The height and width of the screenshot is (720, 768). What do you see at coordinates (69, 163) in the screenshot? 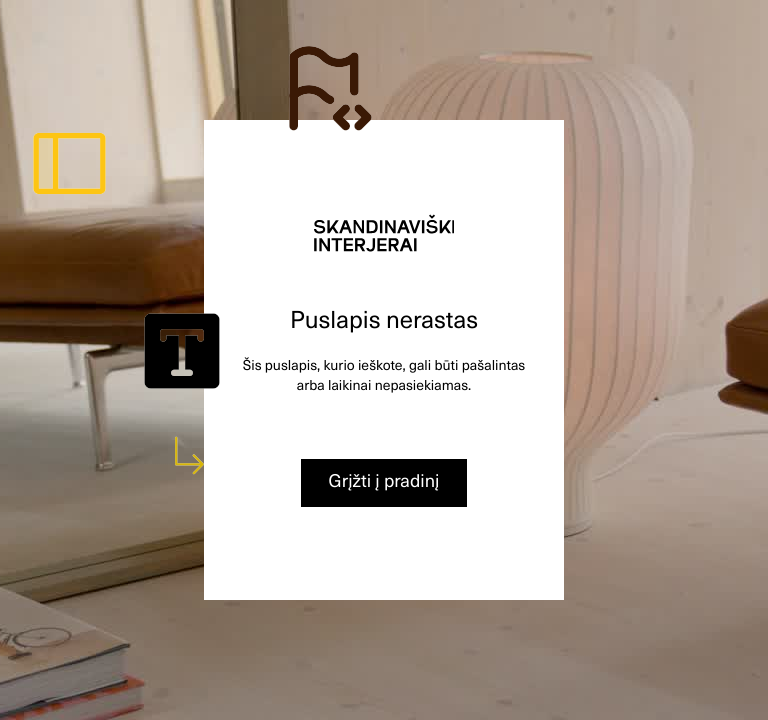
I see `toggle sidebar panel visibility` at bounding box center [69, 163].